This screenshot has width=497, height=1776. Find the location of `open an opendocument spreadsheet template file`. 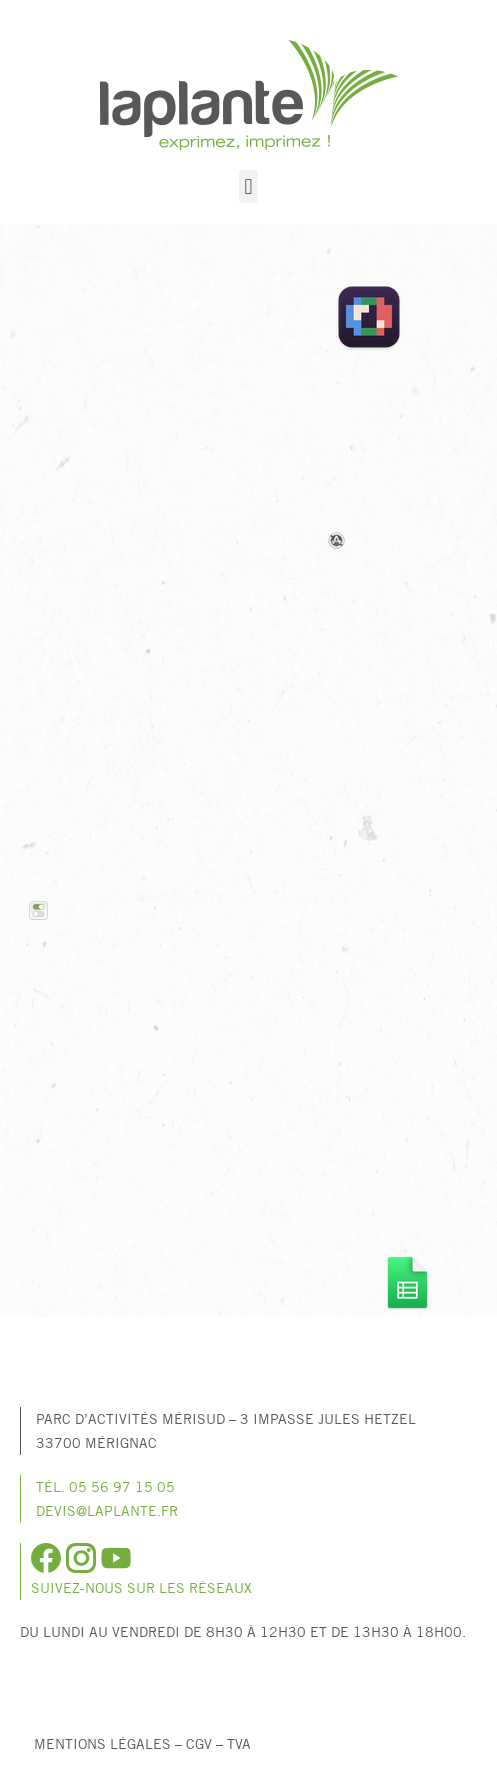

open an opendocument spreadsheet template file is located at coordinates (407, 1283).